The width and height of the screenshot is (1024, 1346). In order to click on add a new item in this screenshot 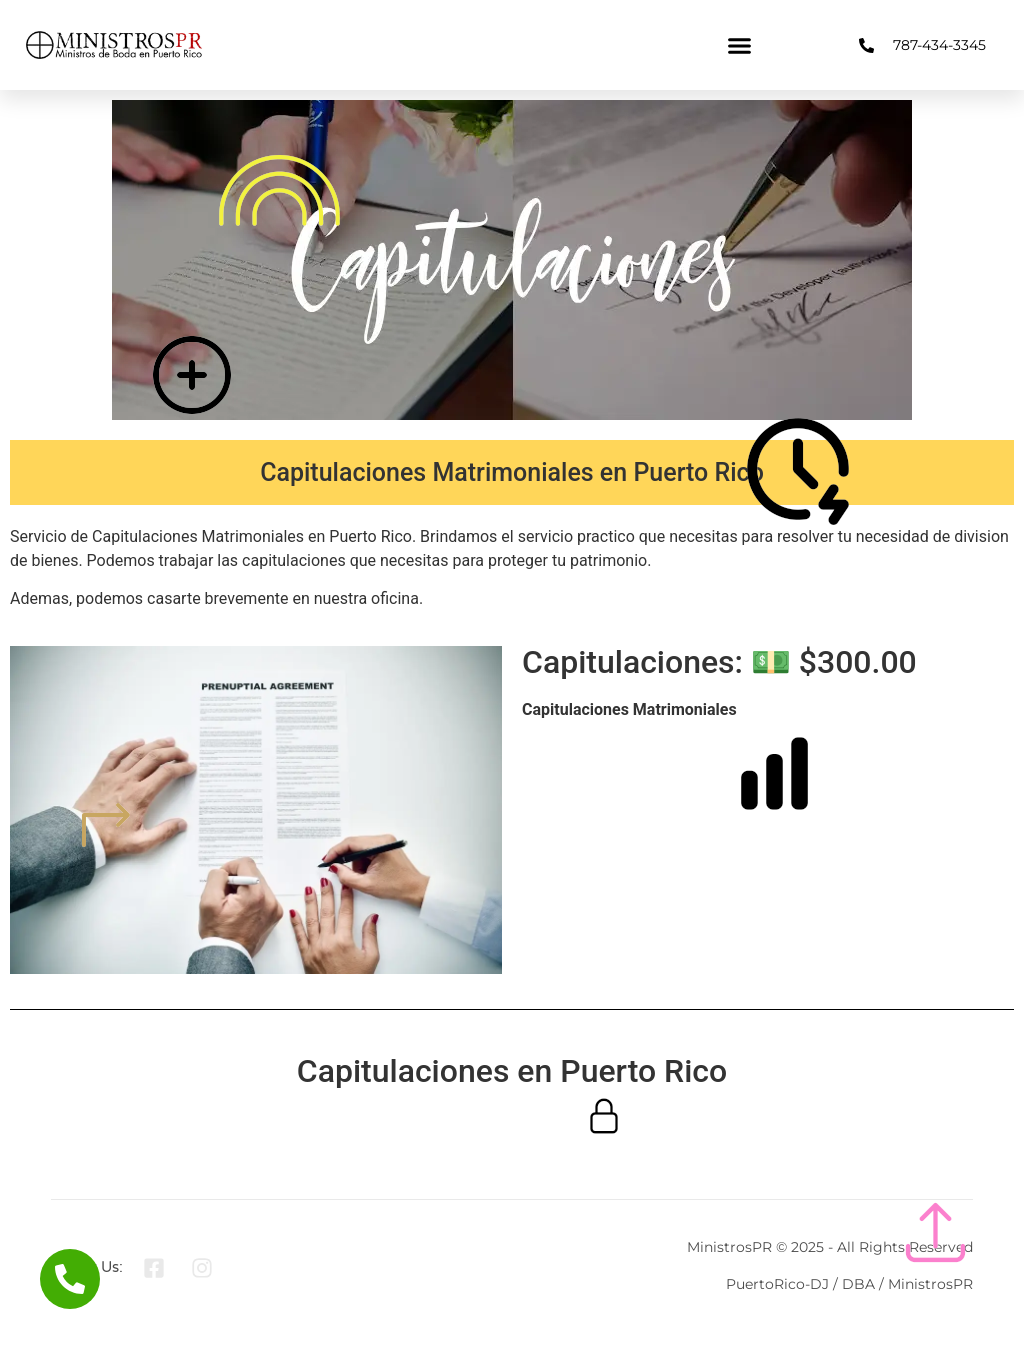, I will do `click(192, 375)`.